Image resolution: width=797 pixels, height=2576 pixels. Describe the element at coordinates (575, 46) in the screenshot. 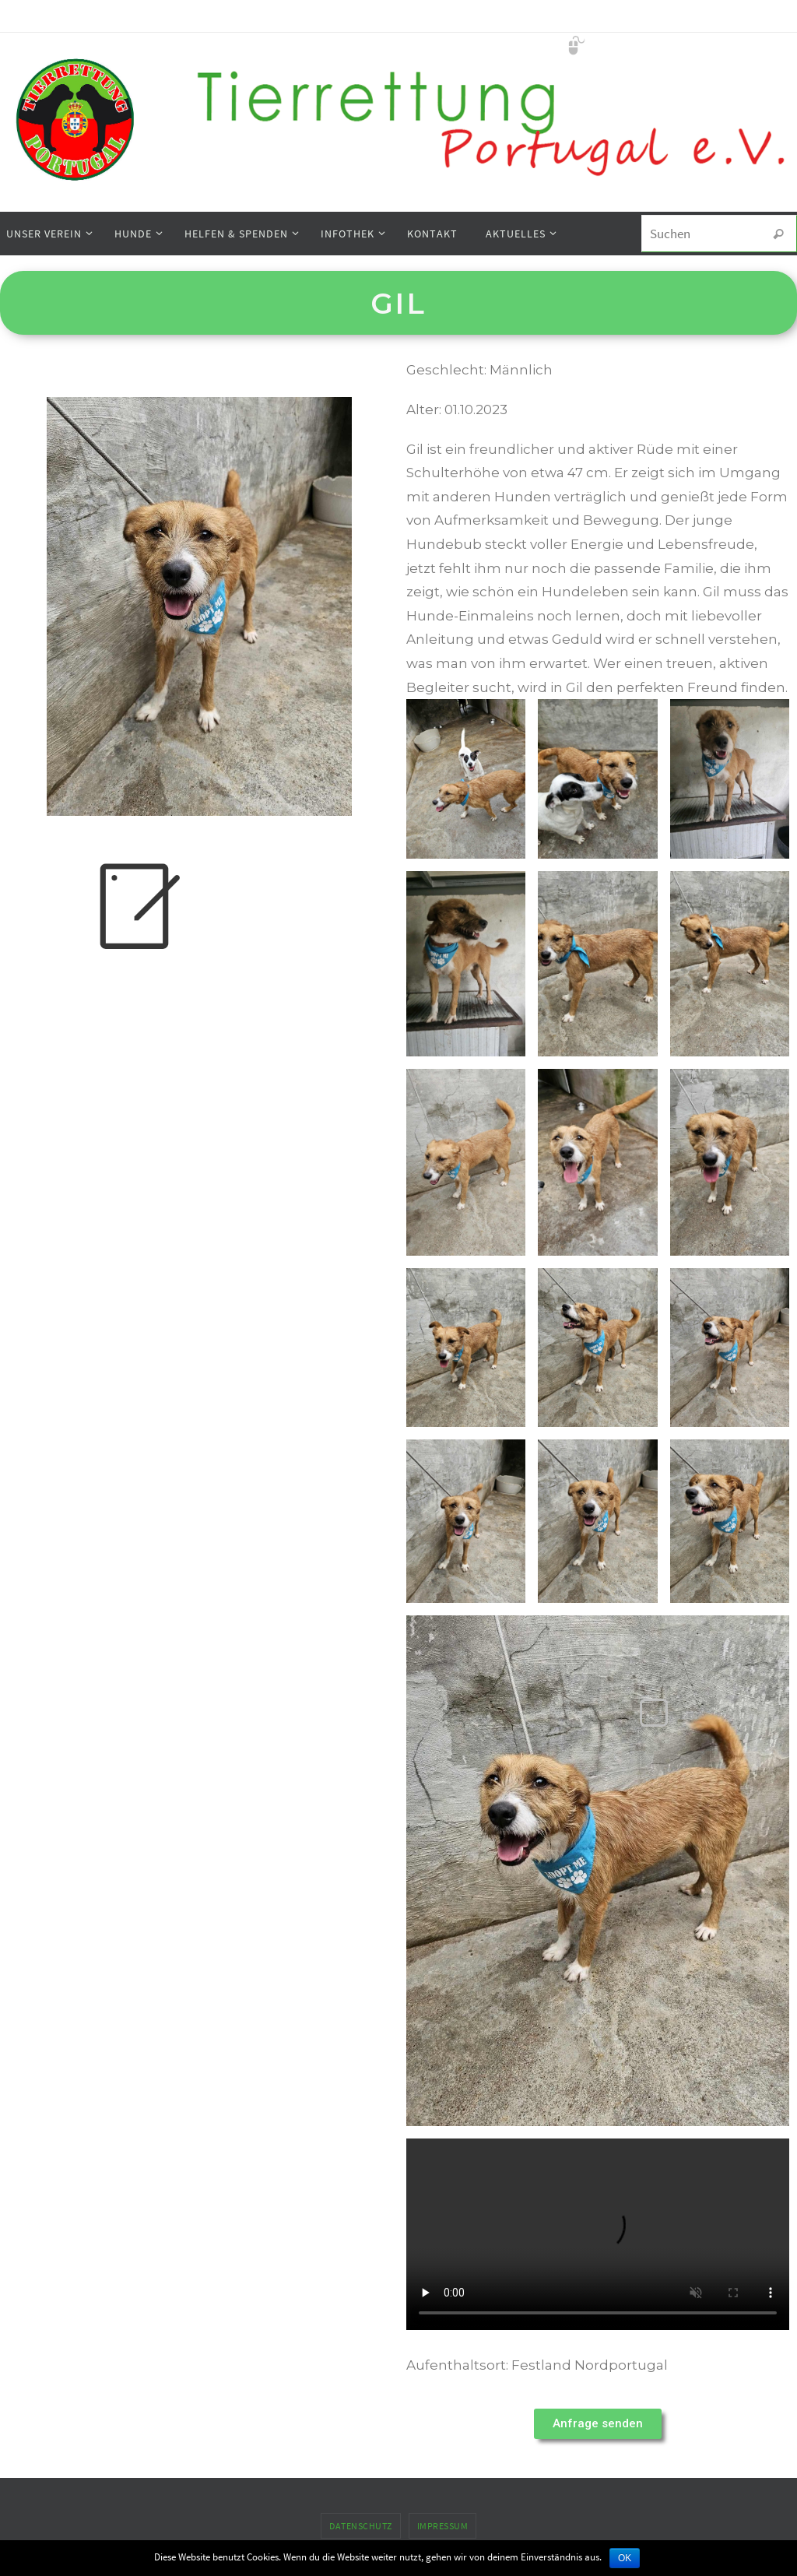

I see `mouse input device settings` at that location.